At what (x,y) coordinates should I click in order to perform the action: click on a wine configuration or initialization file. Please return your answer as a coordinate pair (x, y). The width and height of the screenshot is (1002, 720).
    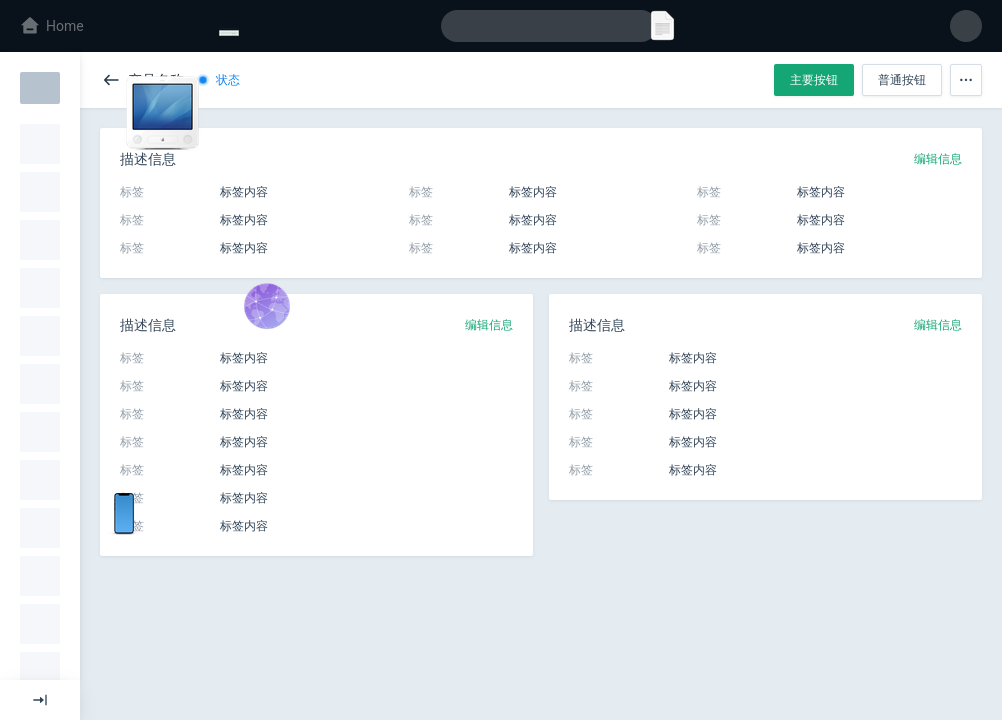
    Looking at the image, I should click on (662, 25).